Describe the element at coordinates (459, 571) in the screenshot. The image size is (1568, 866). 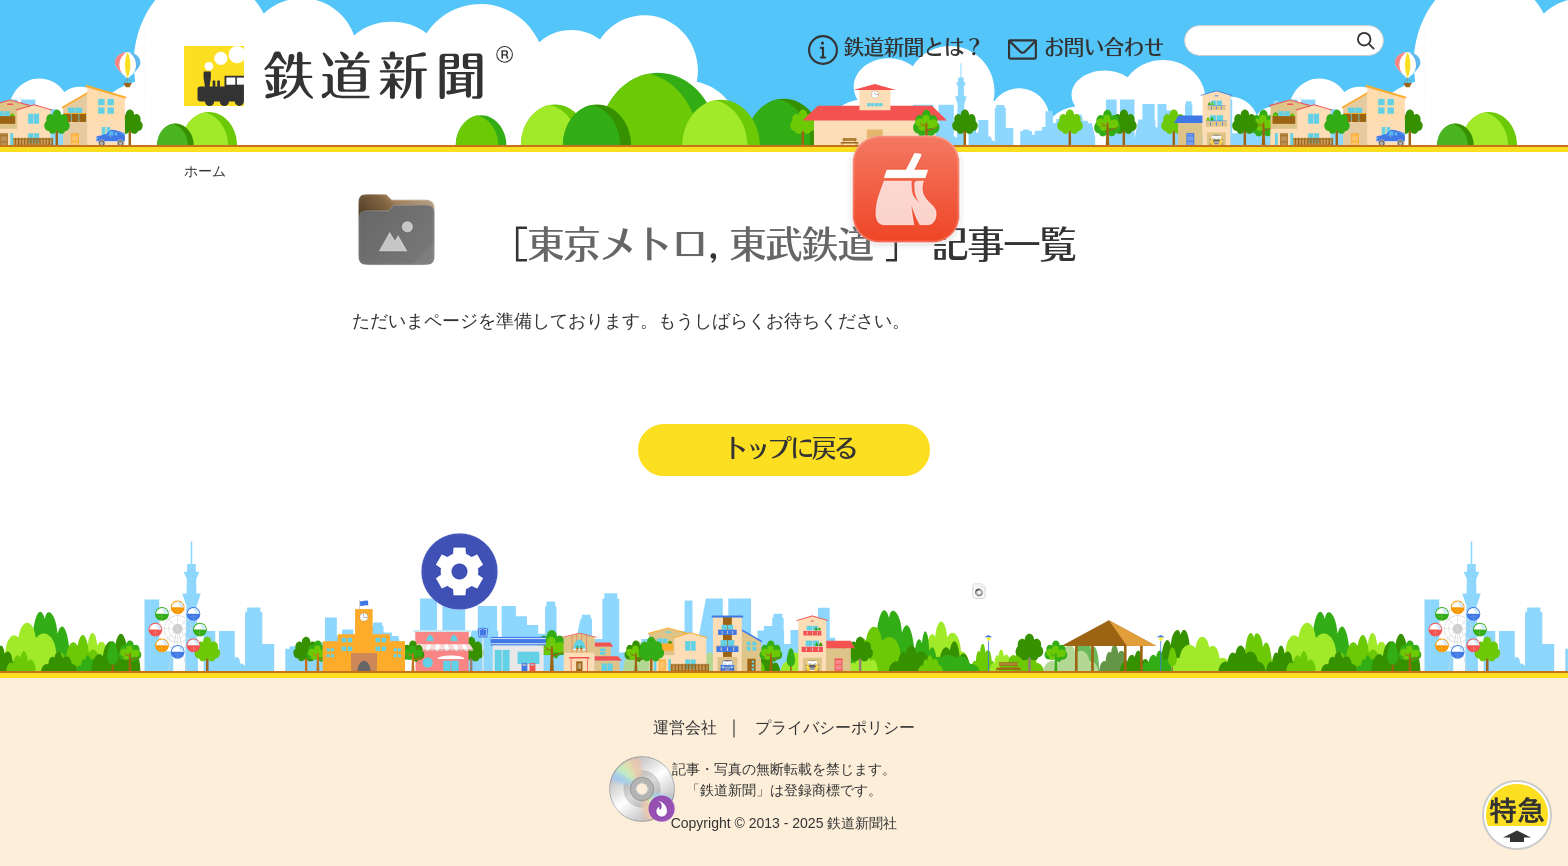
I see `indicates a system or settings-related item` at that location.